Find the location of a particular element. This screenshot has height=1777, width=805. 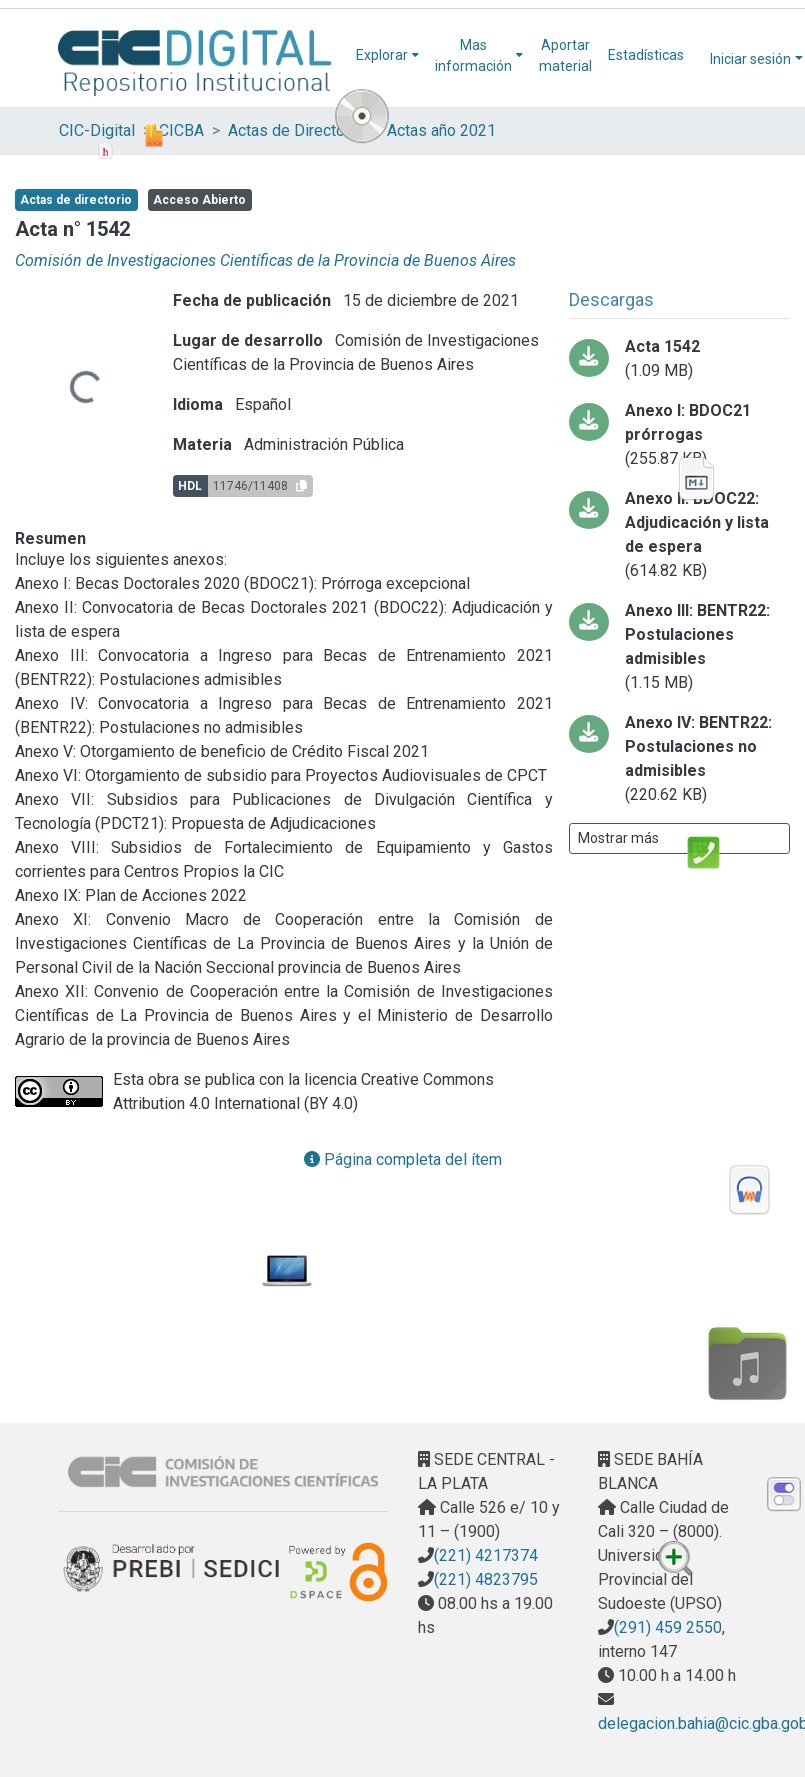

an audacity audio project file is located at coordinates (749, 1189).